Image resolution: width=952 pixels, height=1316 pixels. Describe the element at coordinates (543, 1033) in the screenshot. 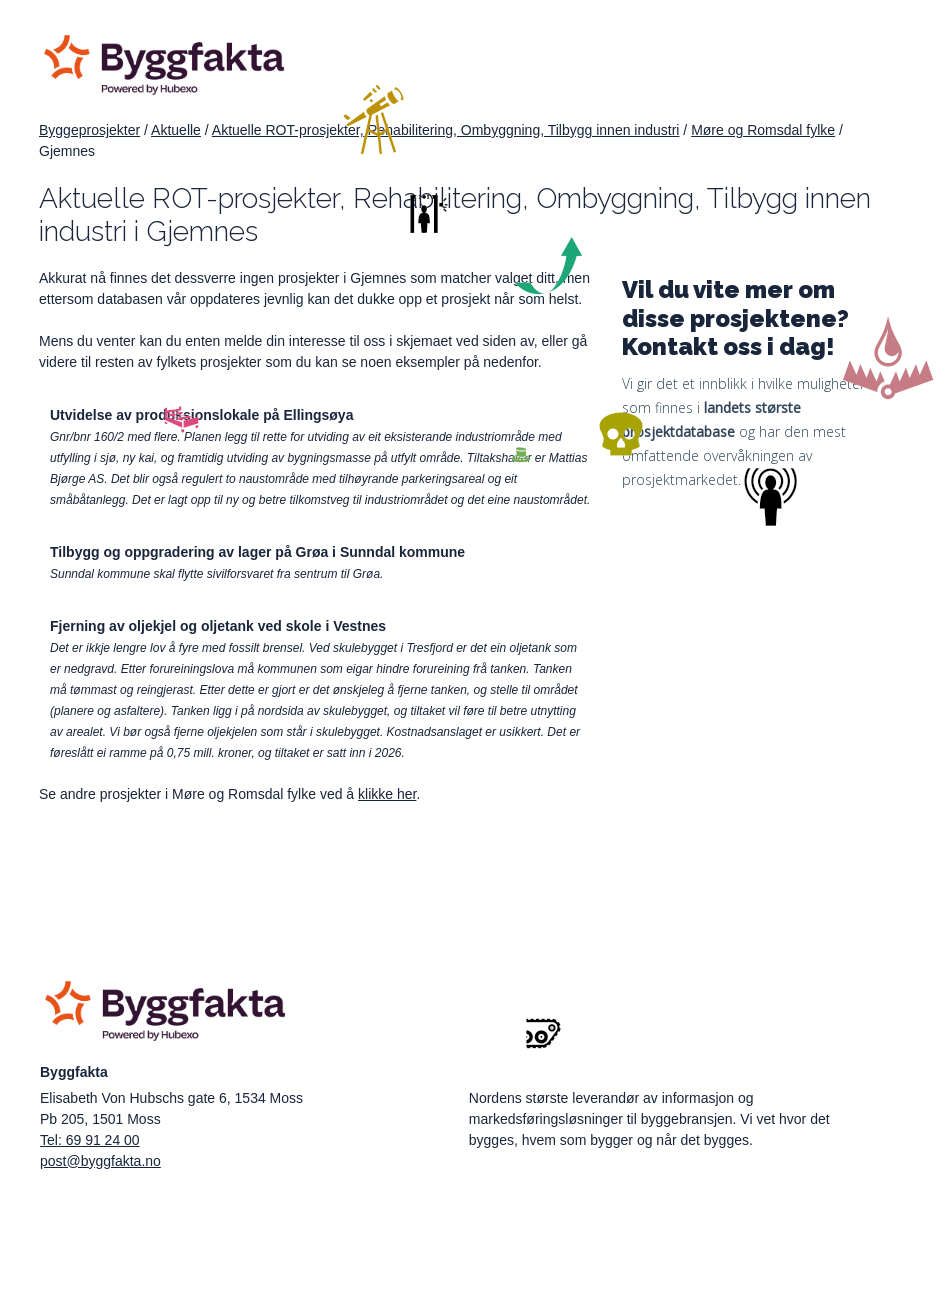

I see `select tank or tracked vehicle in a game` at that location.